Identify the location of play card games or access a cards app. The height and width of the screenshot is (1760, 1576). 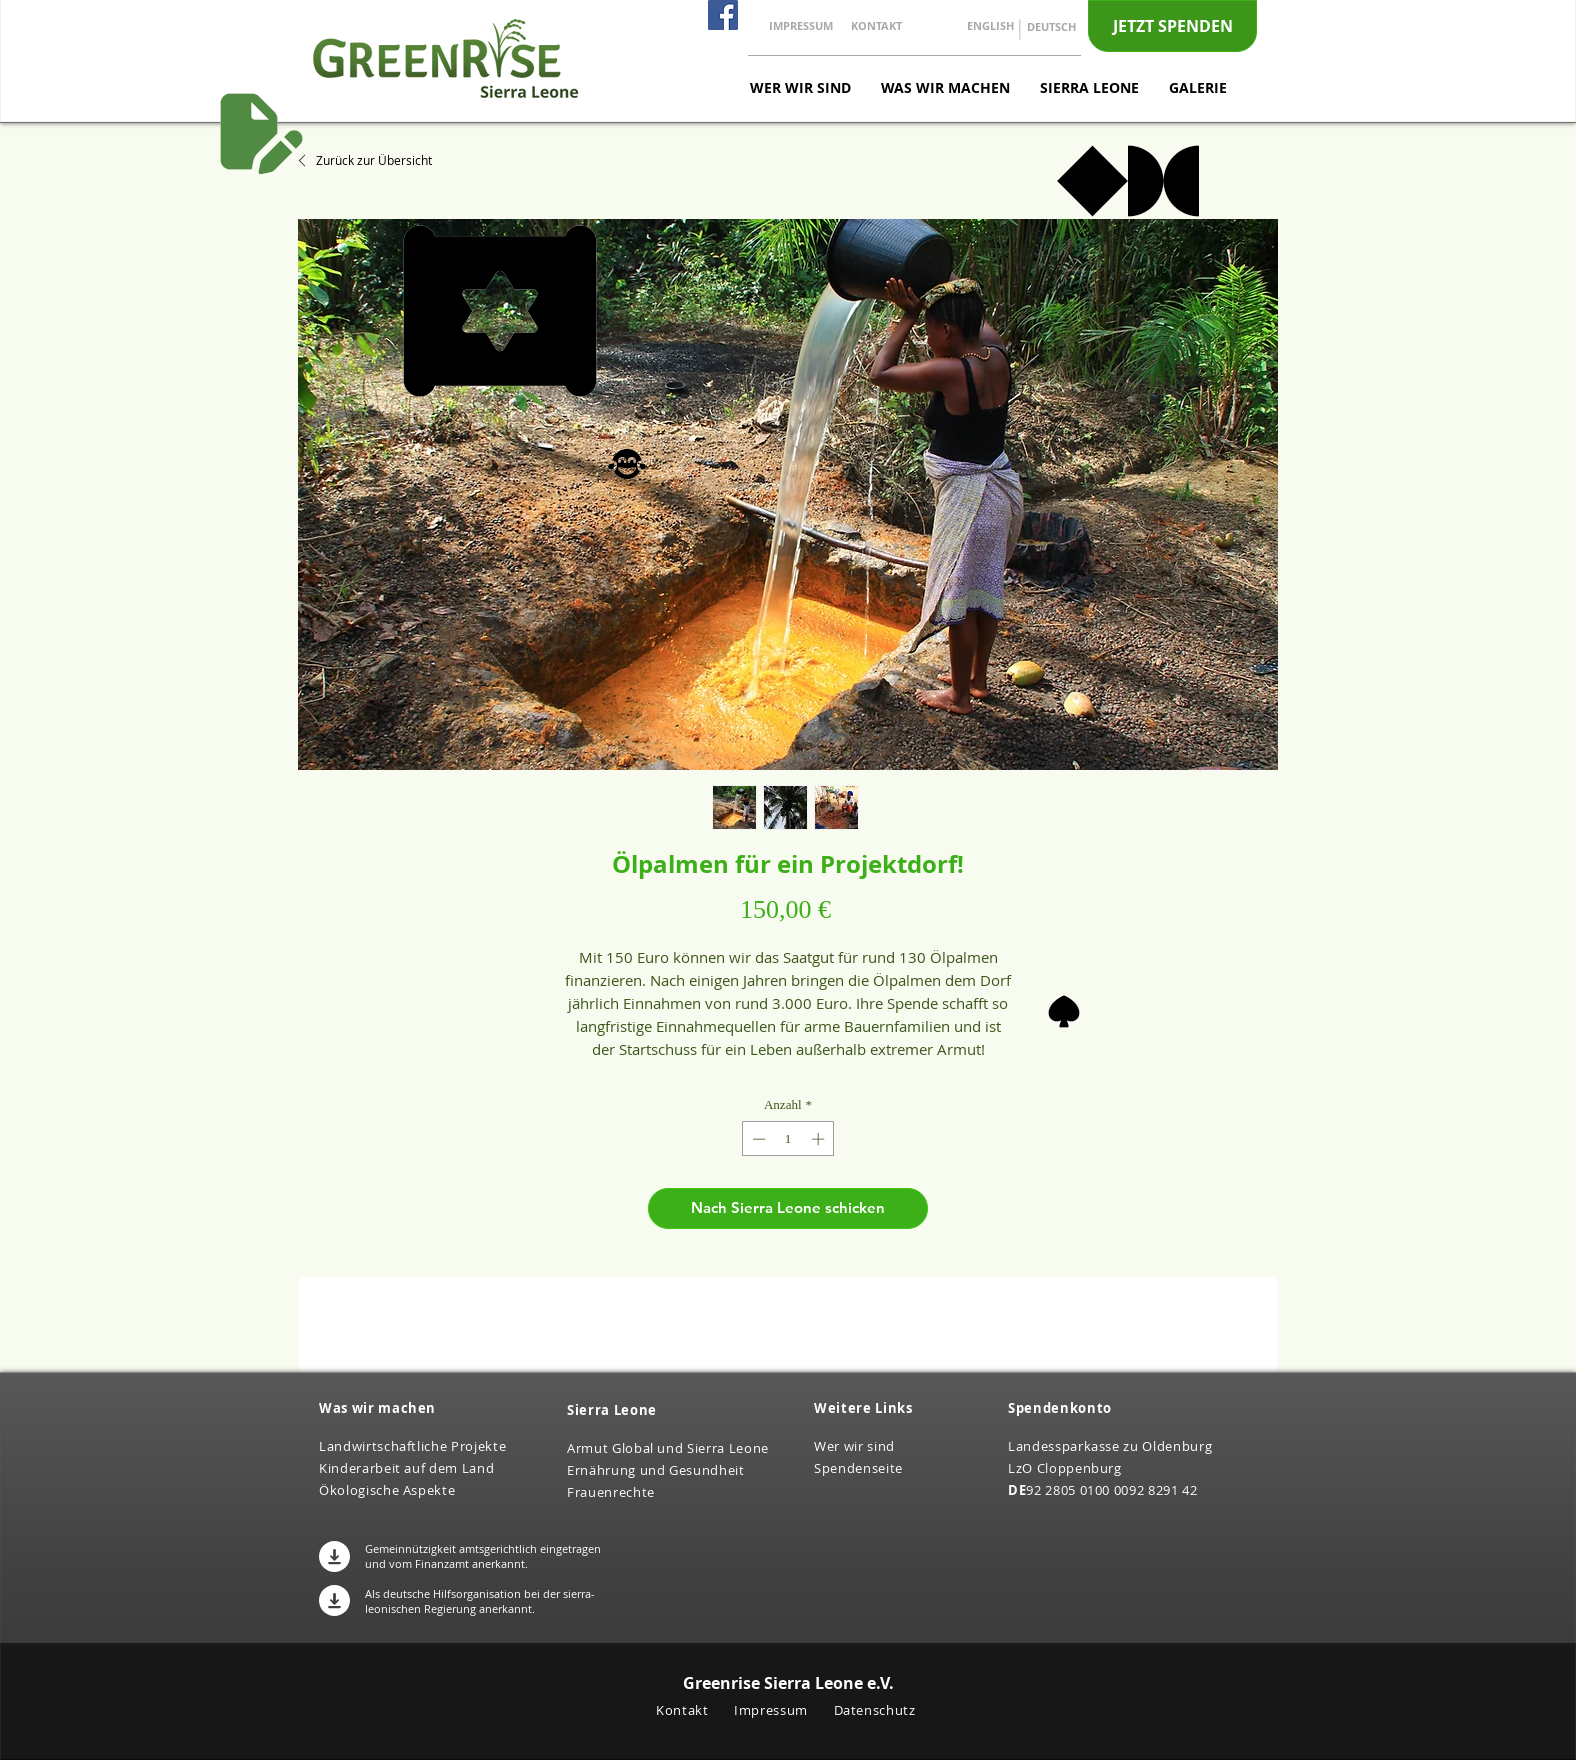
(1064, 1012).